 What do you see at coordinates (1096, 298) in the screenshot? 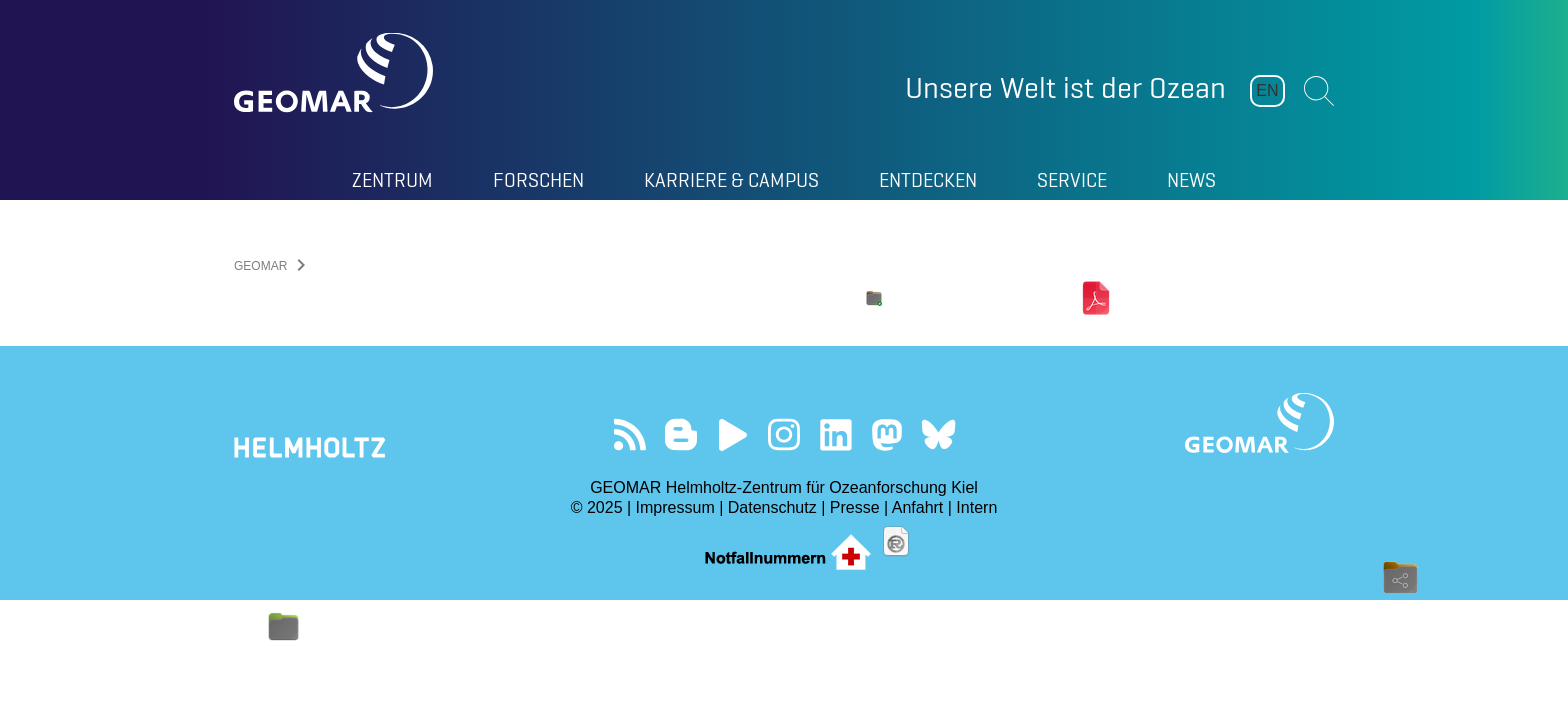
I see `a pdf document file` at bounding box center [1096, 298].